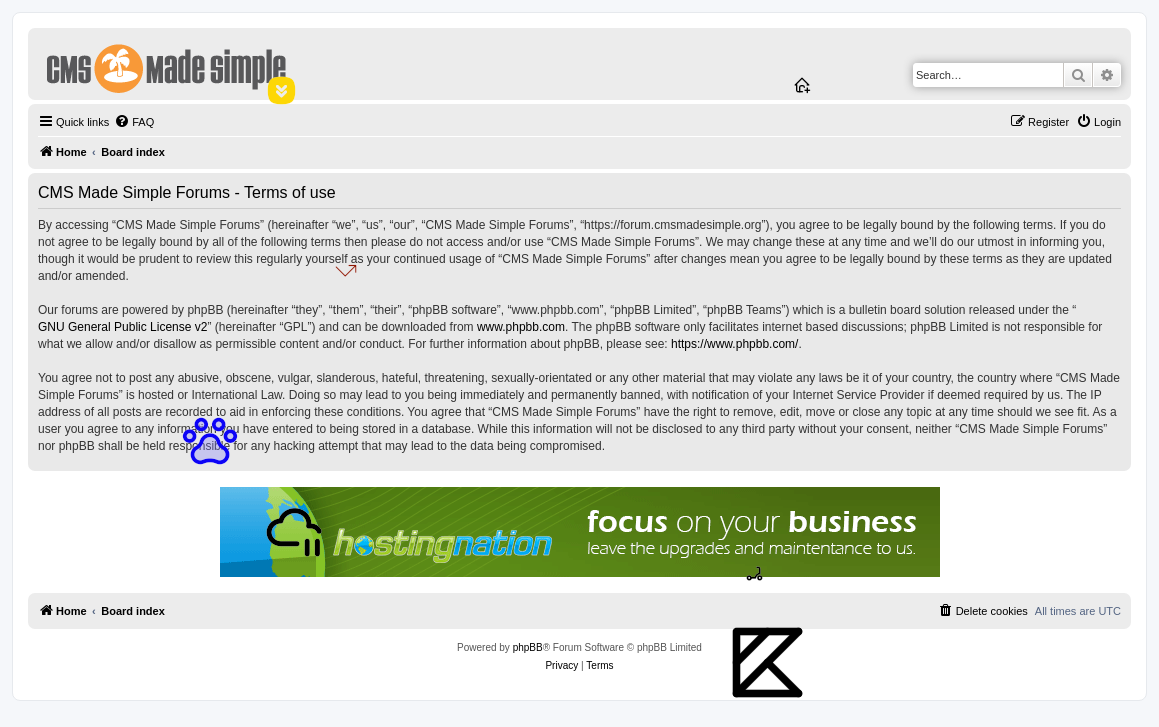  What do you see at coordinates (210, 441) in the screenshot?
I see `access pet-related features or settings` at bounding box center [210, 441].